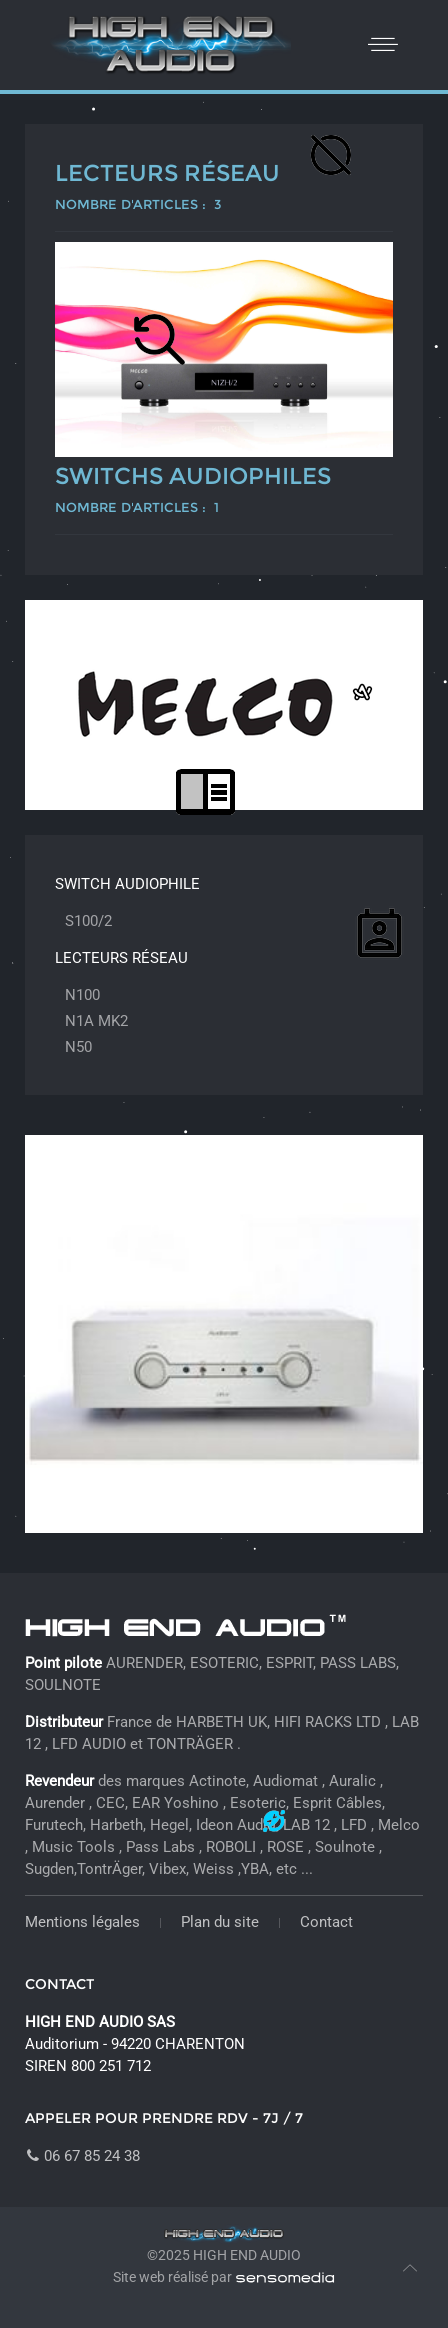  I want to click on indicates a disabled or unavailable feature, so click(331, 155).